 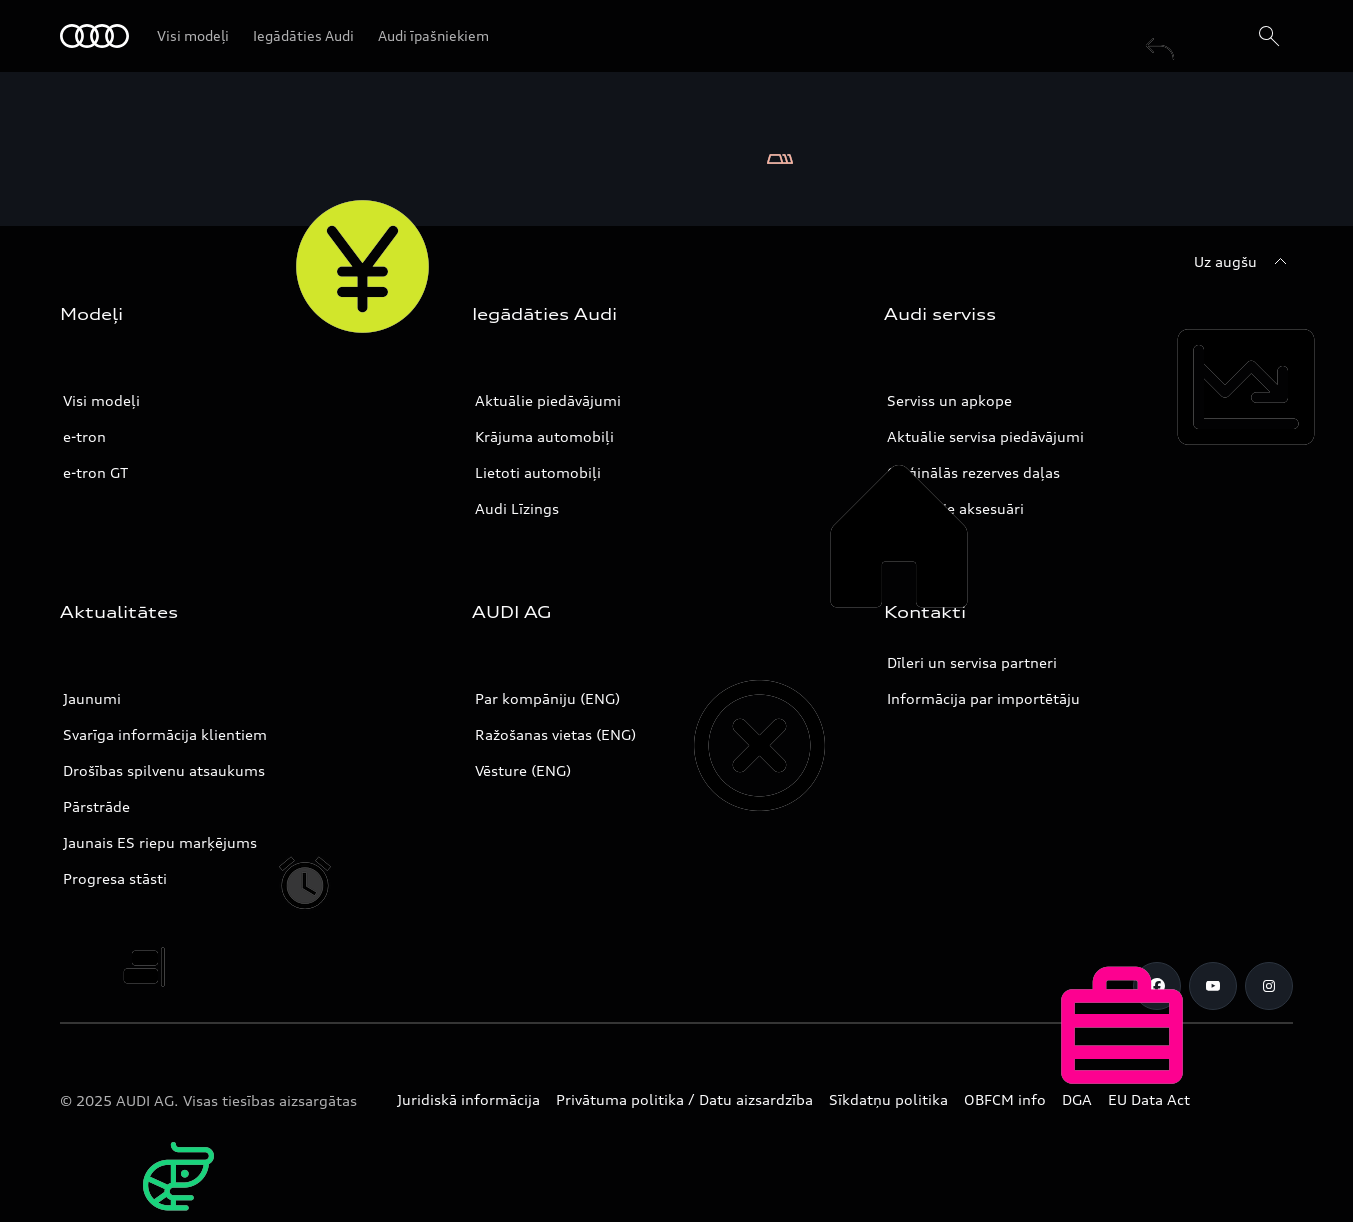 I want to click on go back to previous screen, so click(x=1160, y=49).